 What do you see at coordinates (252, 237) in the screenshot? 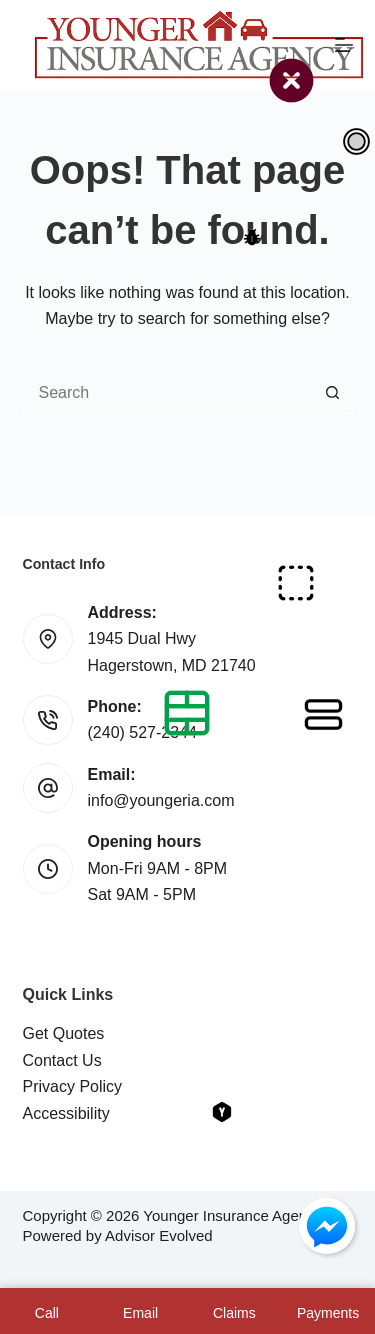
I see `find pest control services nearby` at bounding box center [252, 237].